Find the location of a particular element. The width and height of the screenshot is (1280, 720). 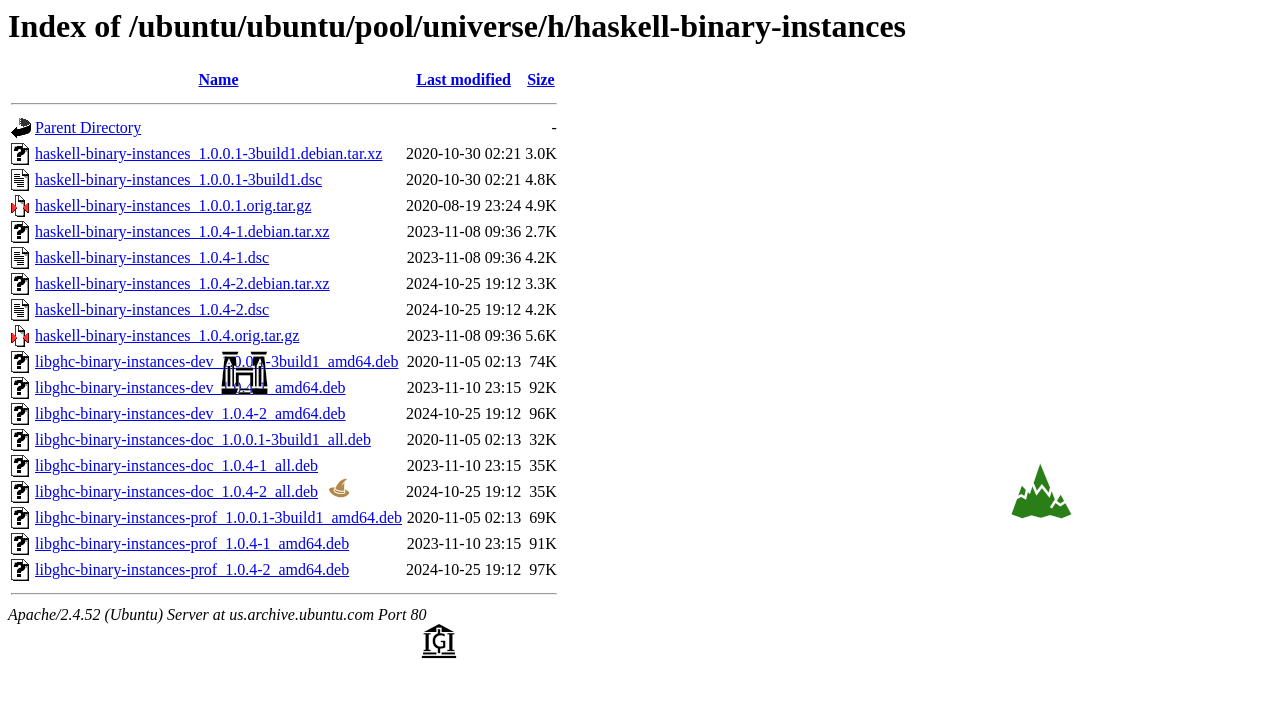

access banking or financial services is located at coordinates (439, 641).